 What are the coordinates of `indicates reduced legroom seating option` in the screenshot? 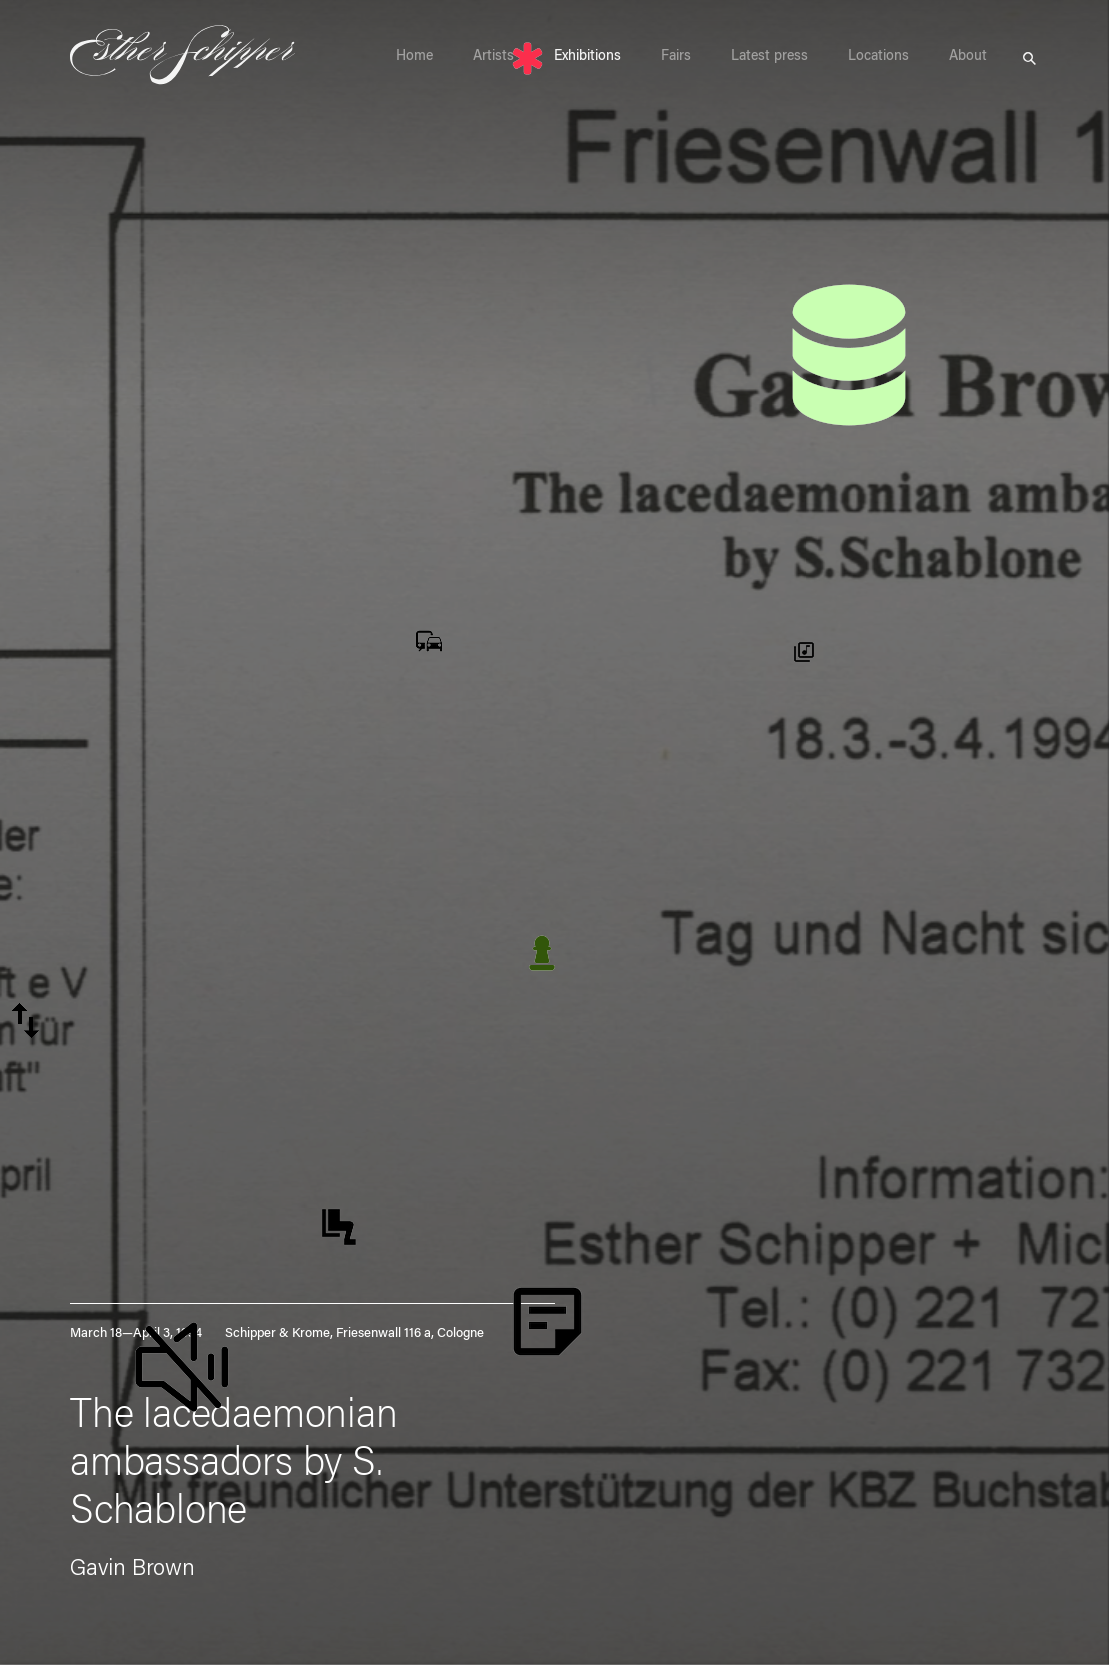 It's located at (340, 1227).